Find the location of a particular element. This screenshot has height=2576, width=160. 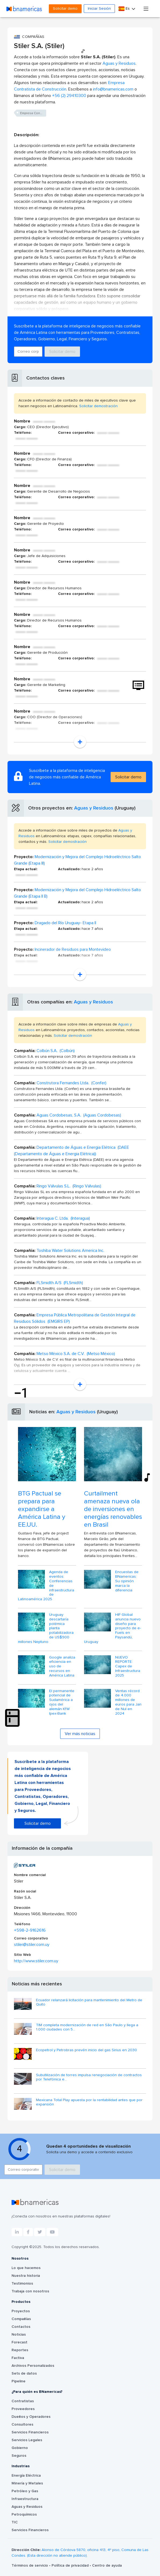

play or access audio content is located at coordinates (147, 1477).